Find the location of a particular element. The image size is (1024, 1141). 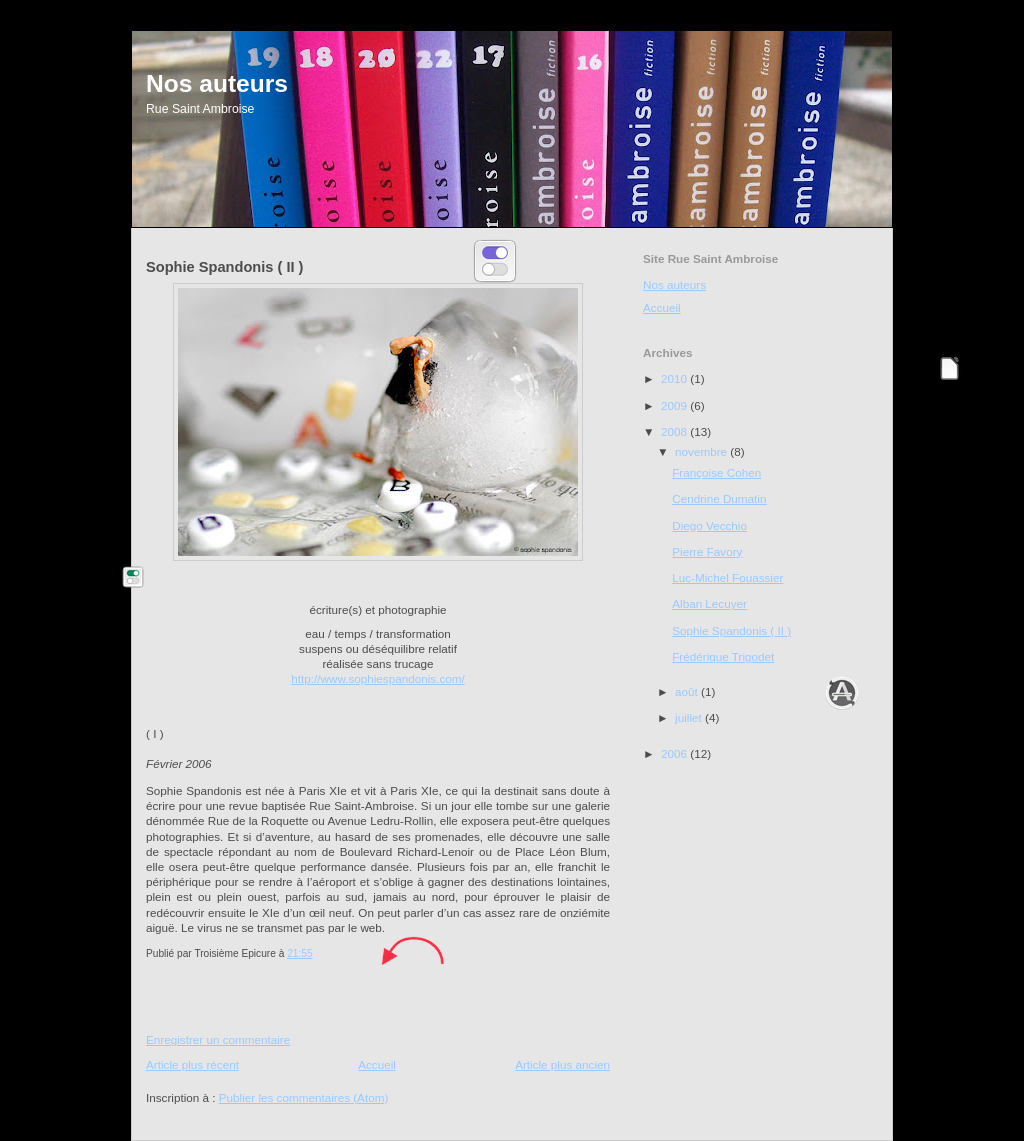

undo the last action is located at coordinates (412, 950).